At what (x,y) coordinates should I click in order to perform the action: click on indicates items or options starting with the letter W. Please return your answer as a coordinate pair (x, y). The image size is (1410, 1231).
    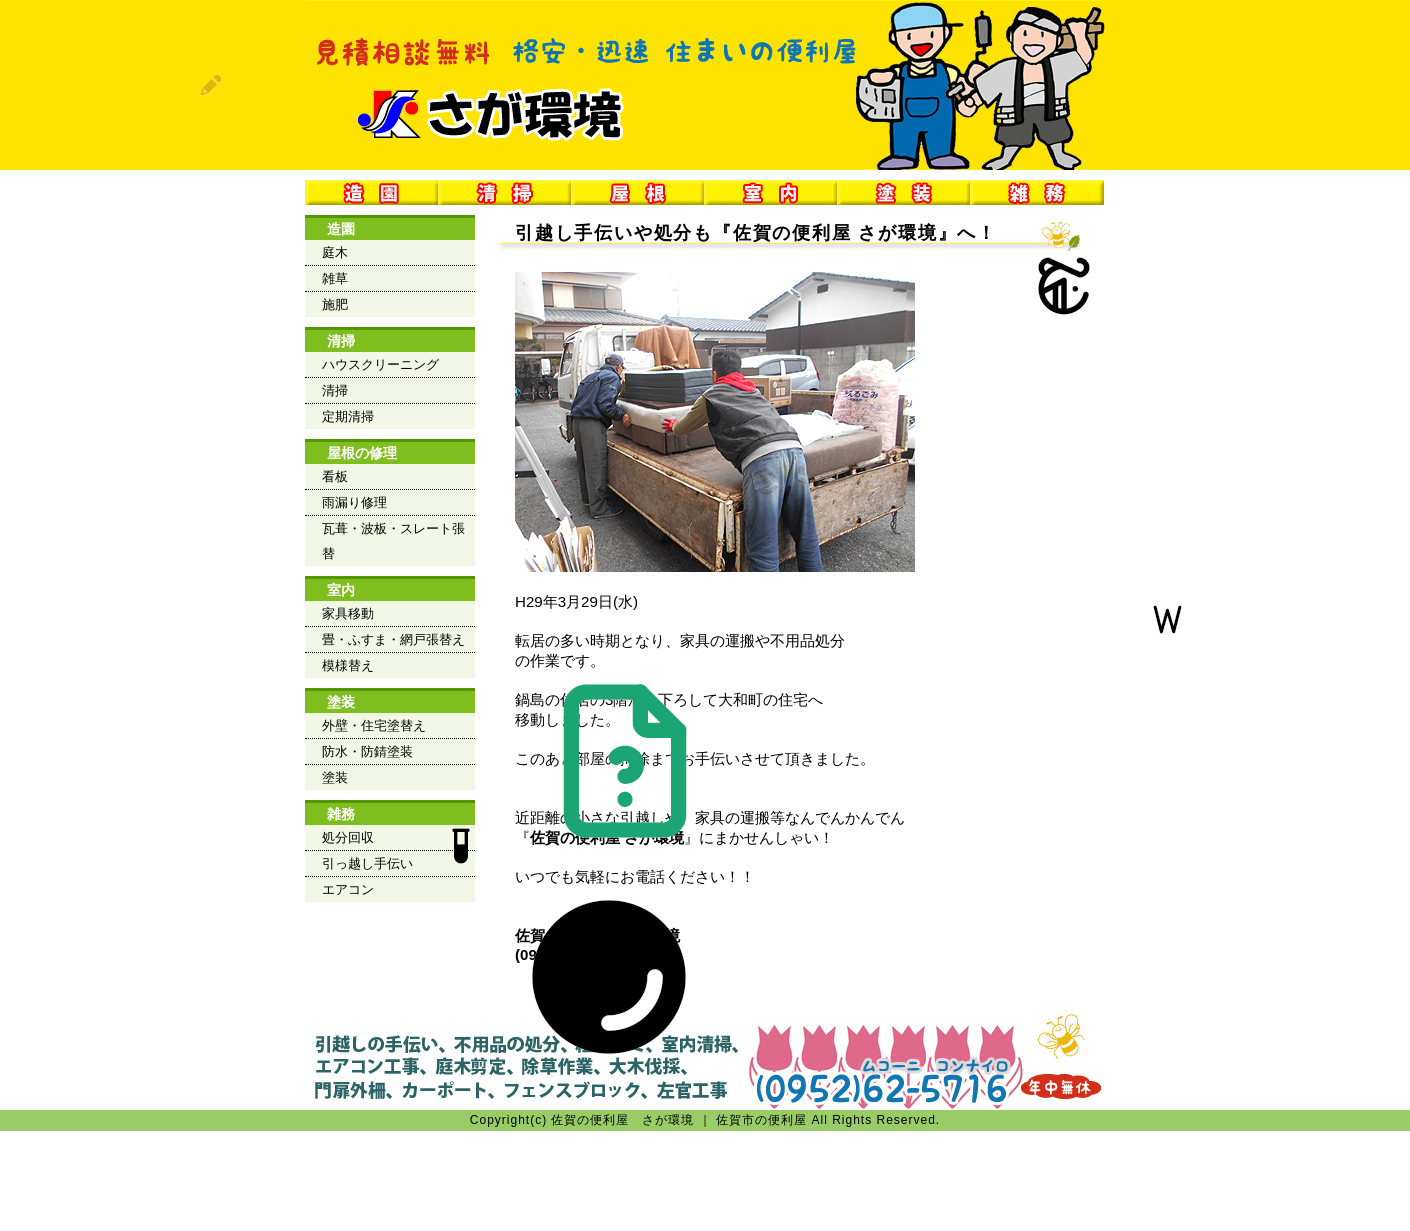
    Looking at the image, I should click on (1167, 619).